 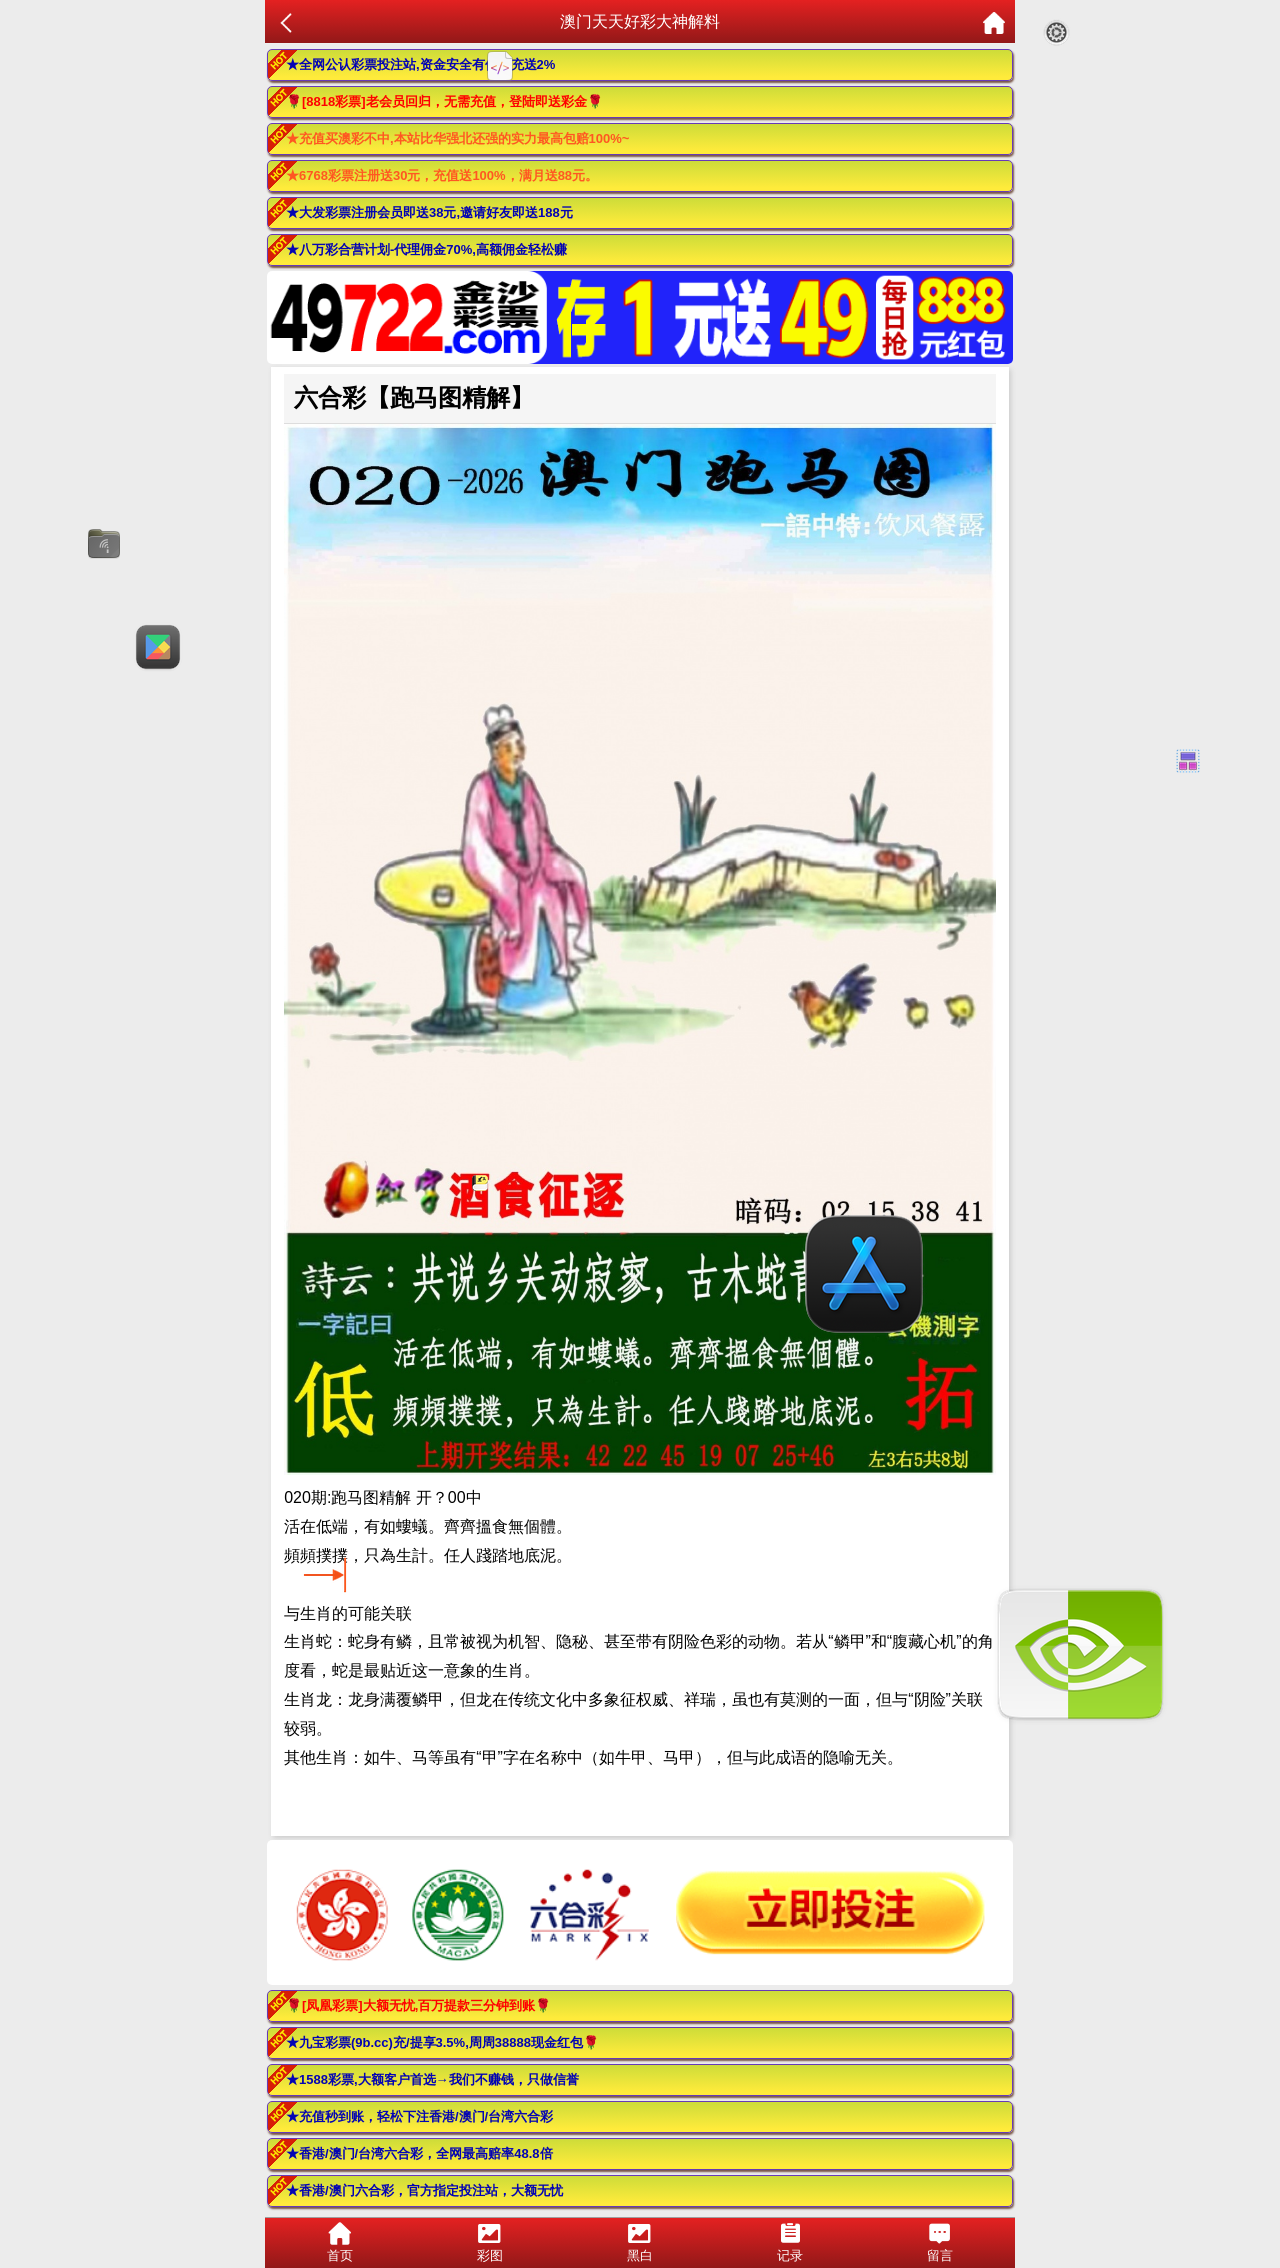 I want to click on maven xml configuration file, so click(x=500, y=66).